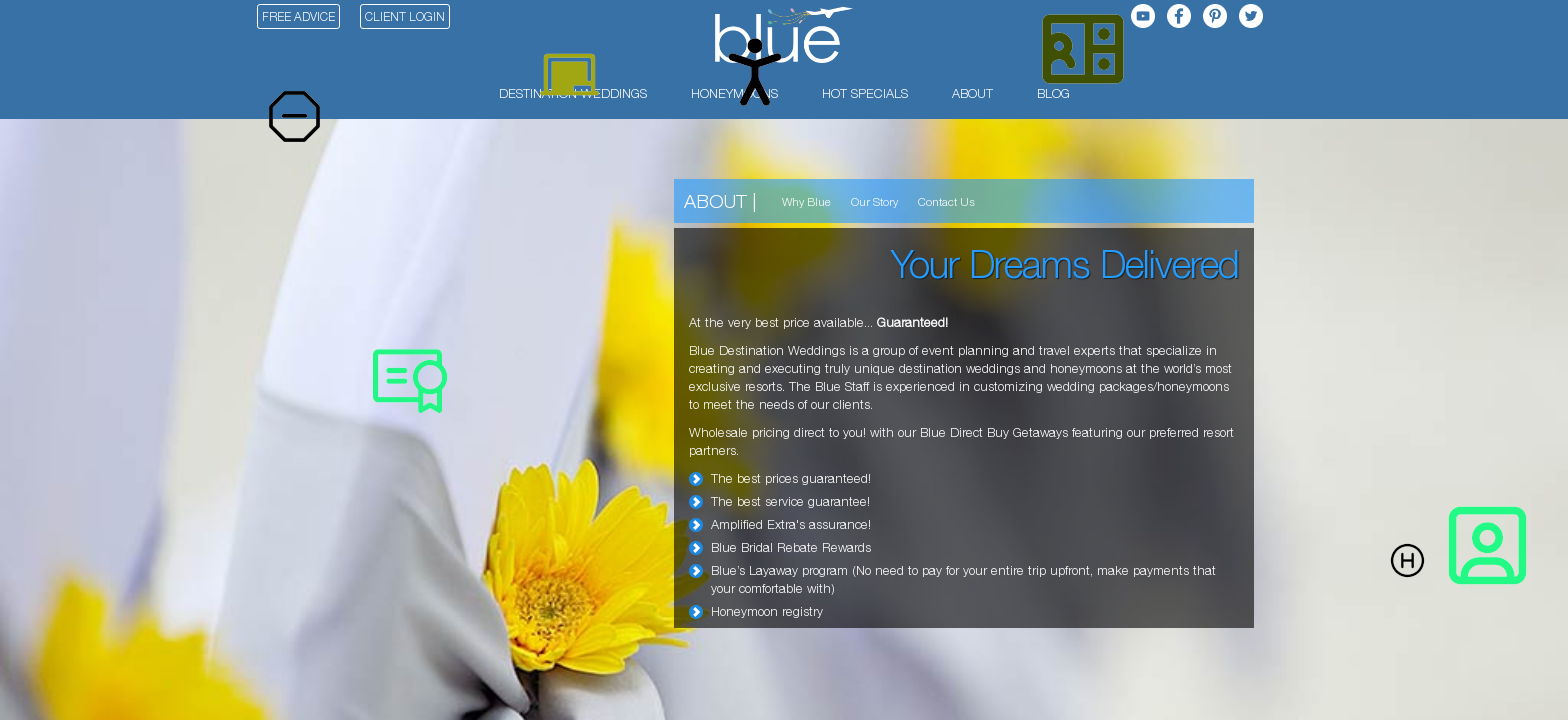  What do you see at coordinates (569, 75) in the screenshot?
I see `access whiteboard or presentation mode` at bounding box center [569, 75].